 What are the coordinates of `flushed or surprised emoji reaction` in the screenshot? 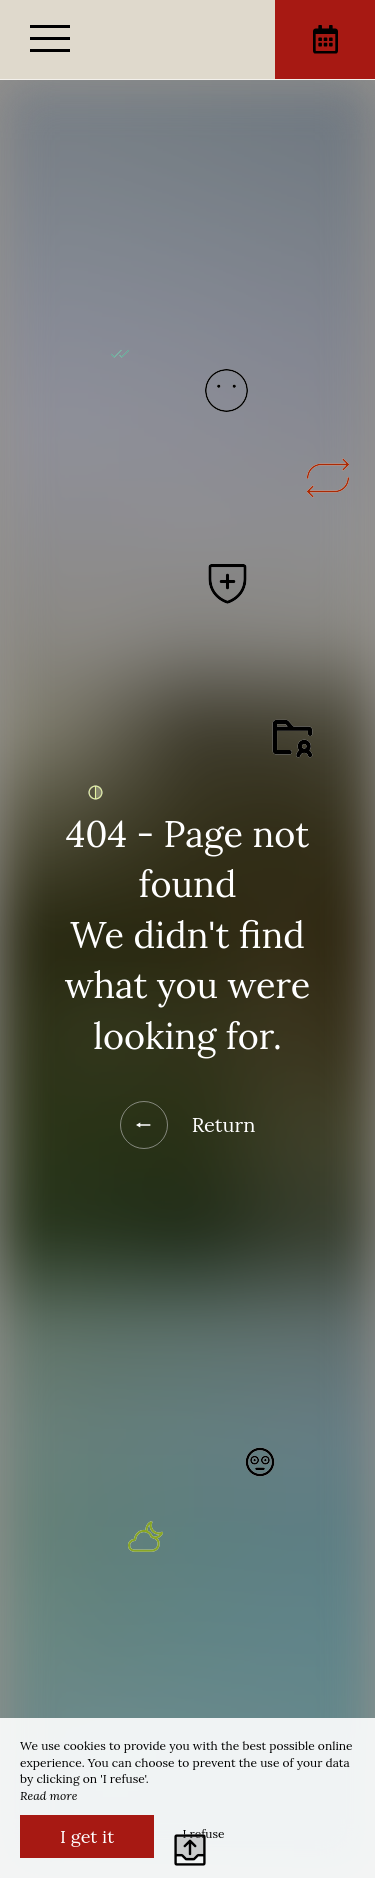 It's located at (260, 1462).